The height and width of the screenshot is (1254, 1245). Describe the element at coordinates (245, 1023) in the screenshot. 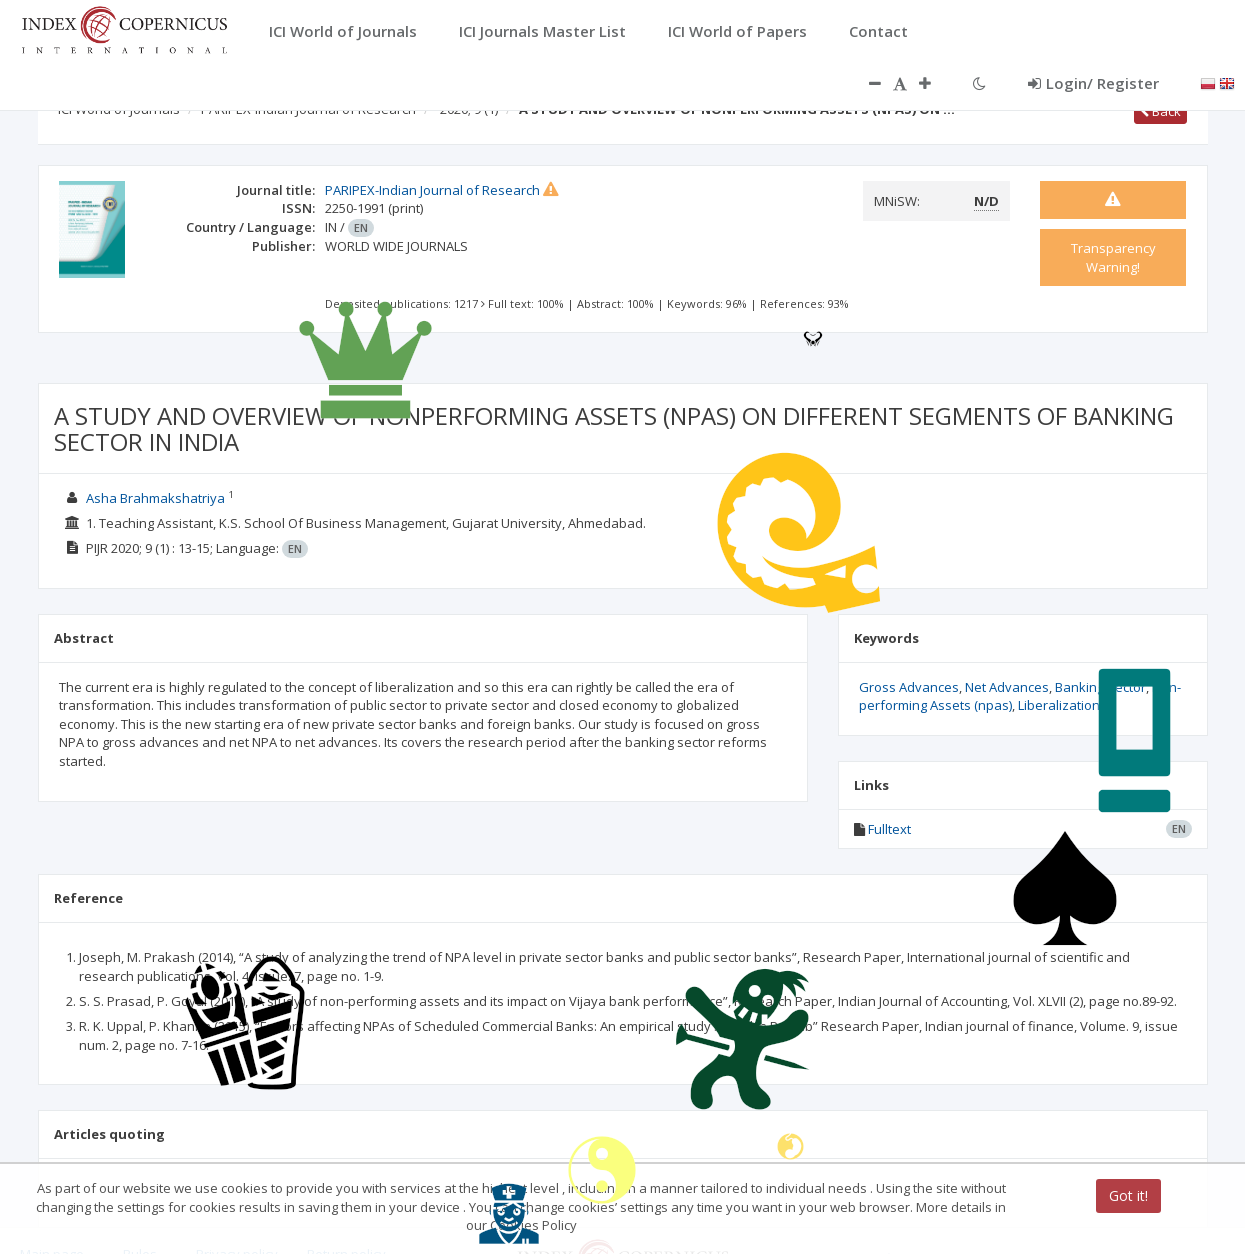

I see `view ancient Egyptian artifacts or exhibits` at that location.